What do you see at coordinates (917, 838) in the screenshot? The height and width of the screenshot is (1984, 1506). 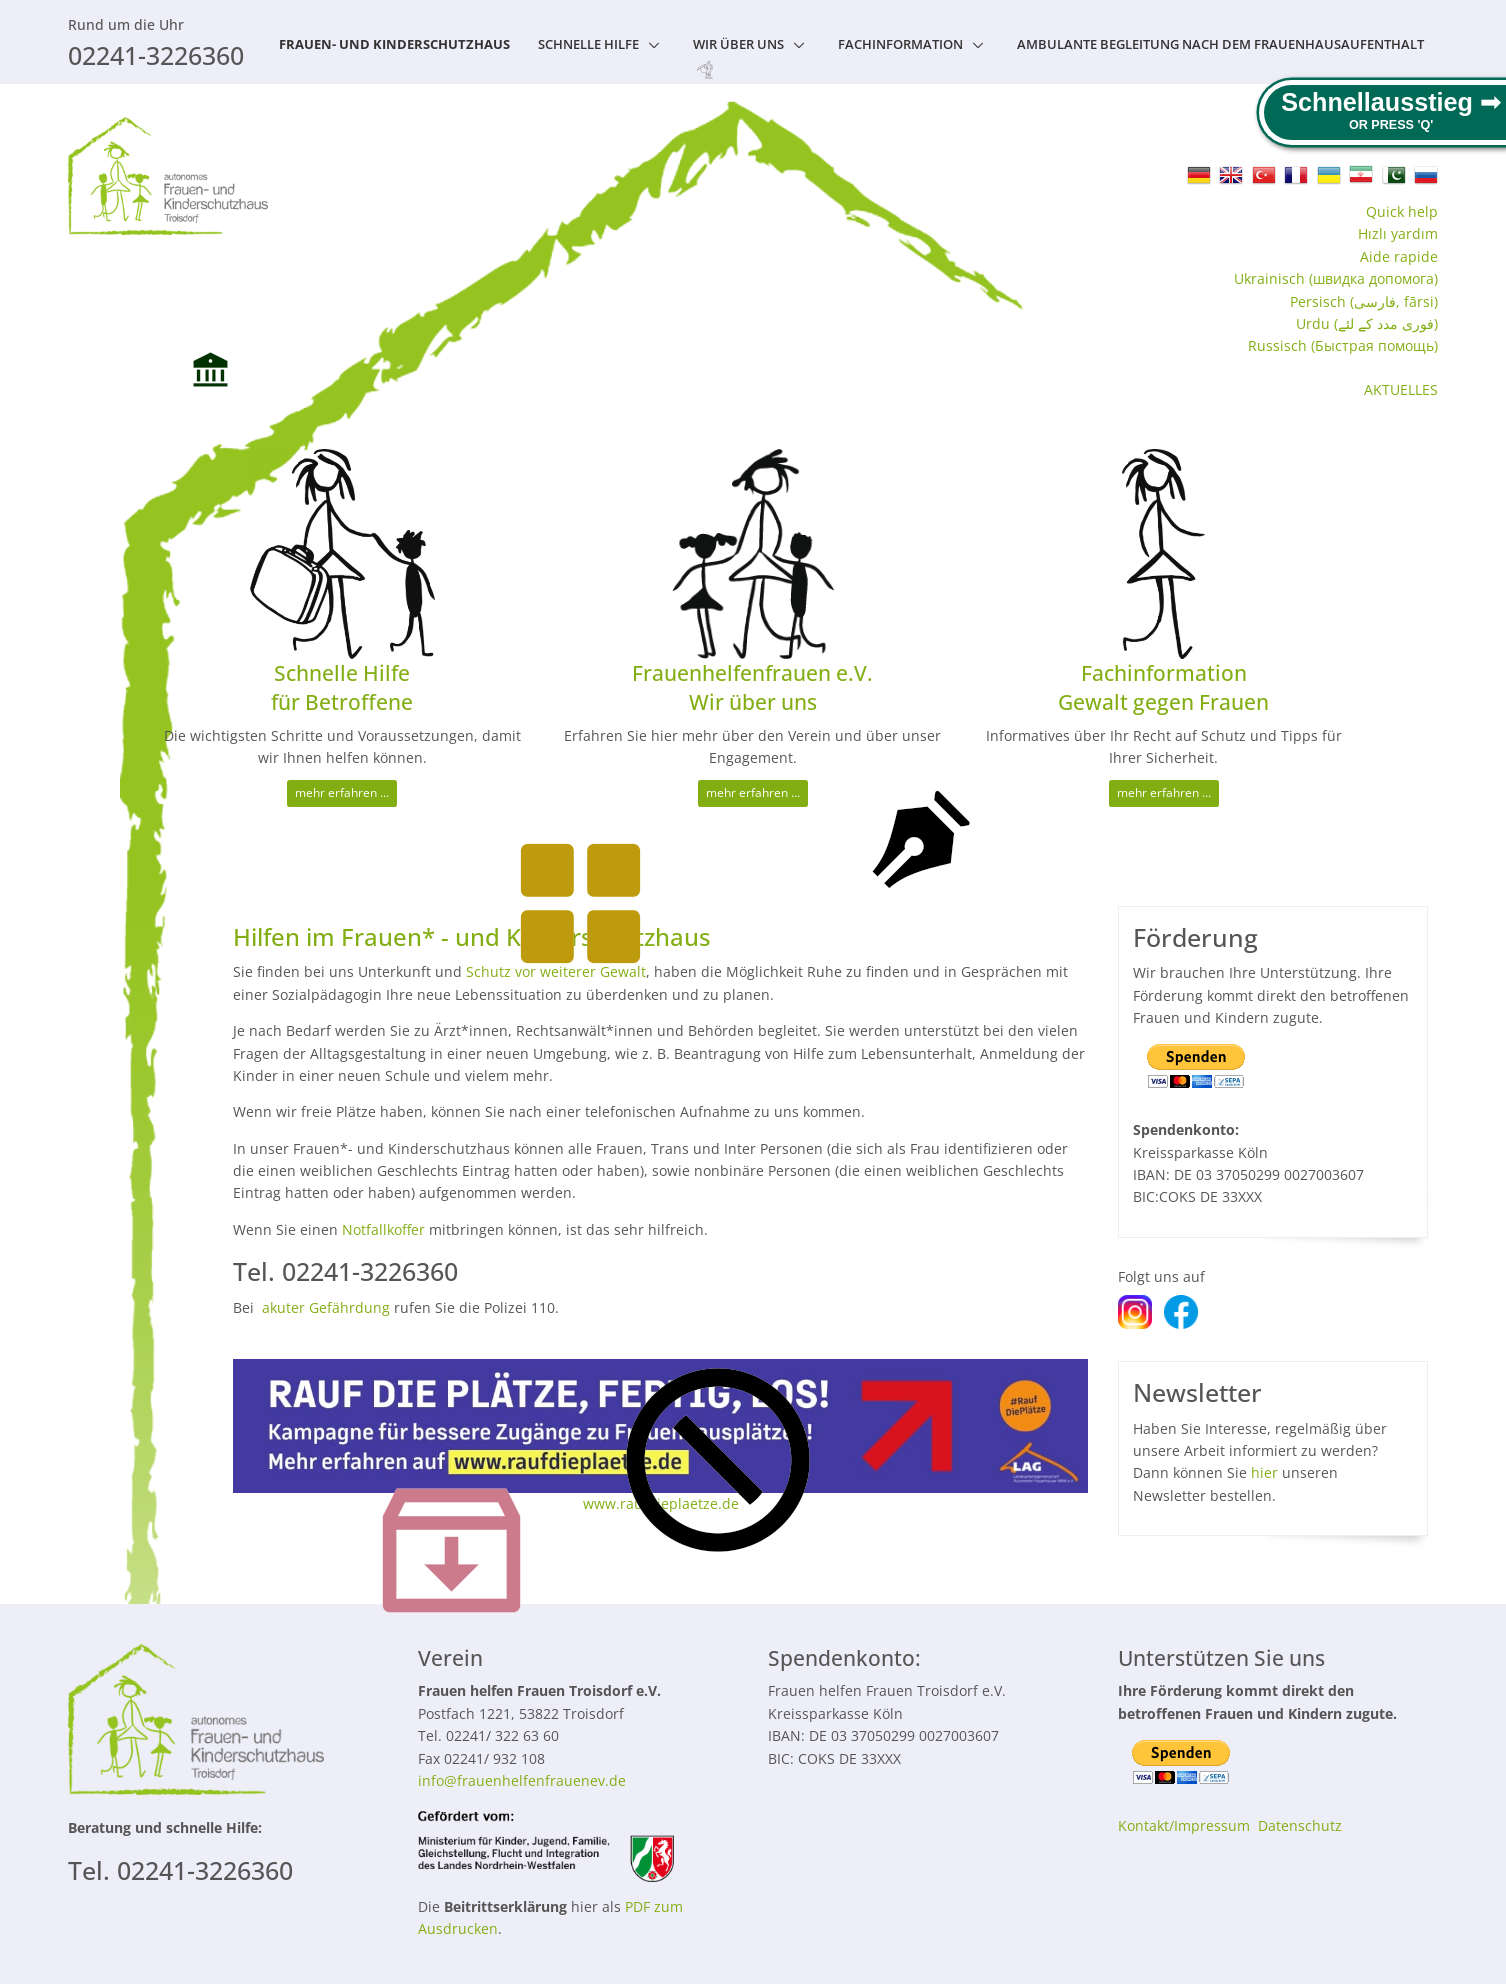 I see `access drawing or illustration tools` at bounding box center [917, 838].